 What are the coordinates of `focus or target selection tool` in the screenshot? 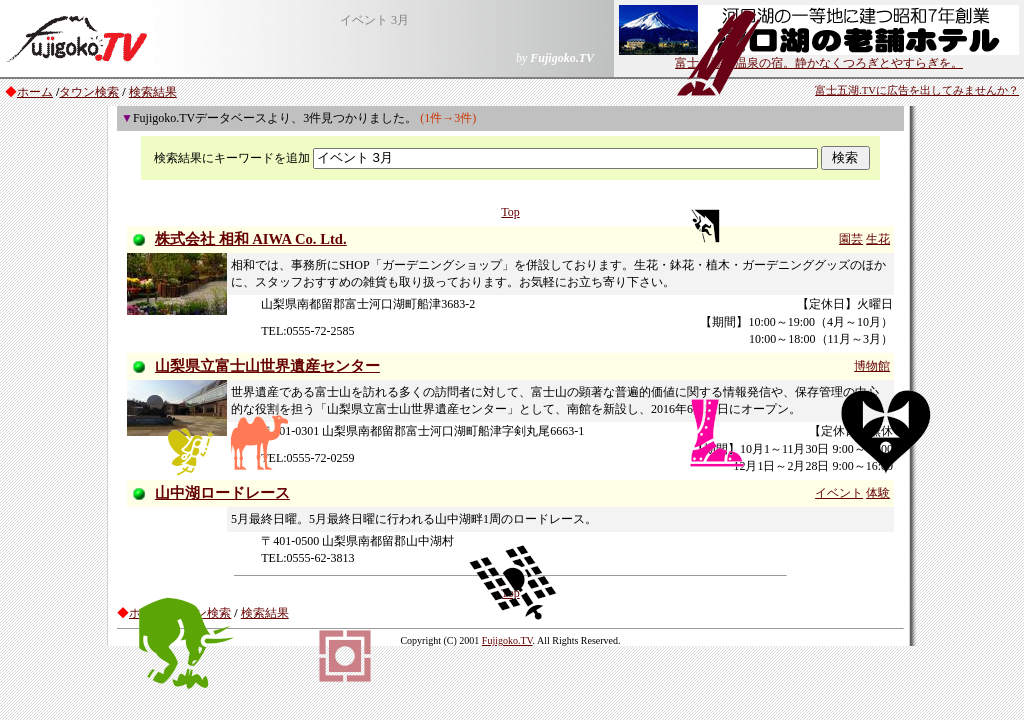 It's located at (345, 656).